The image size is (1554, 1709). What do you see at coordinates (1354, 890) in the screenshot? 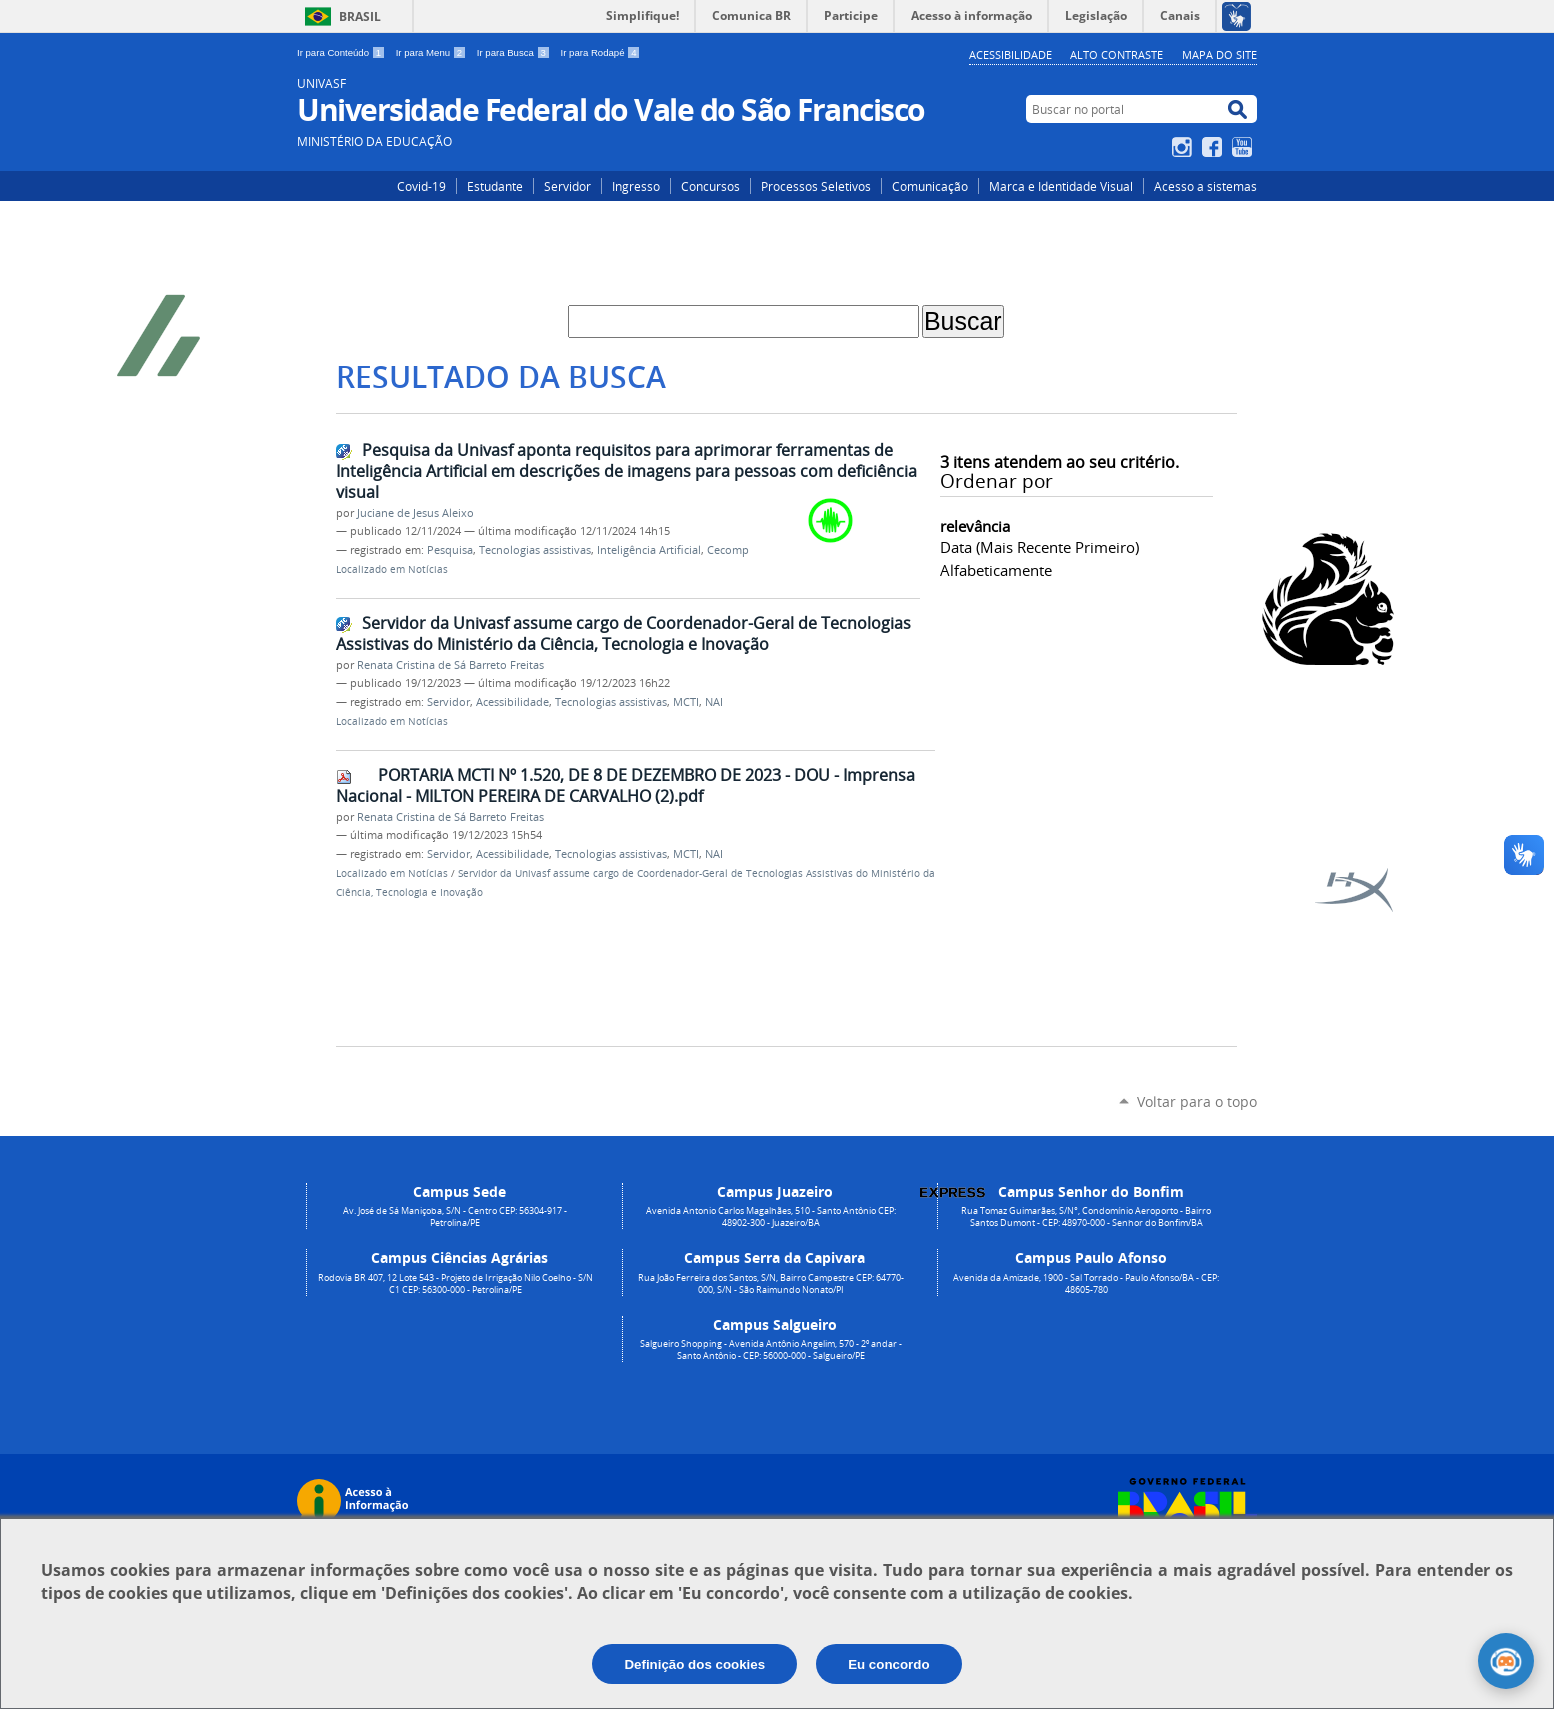
I see `HyperX brand logo` at bounding box center [1354, 890].